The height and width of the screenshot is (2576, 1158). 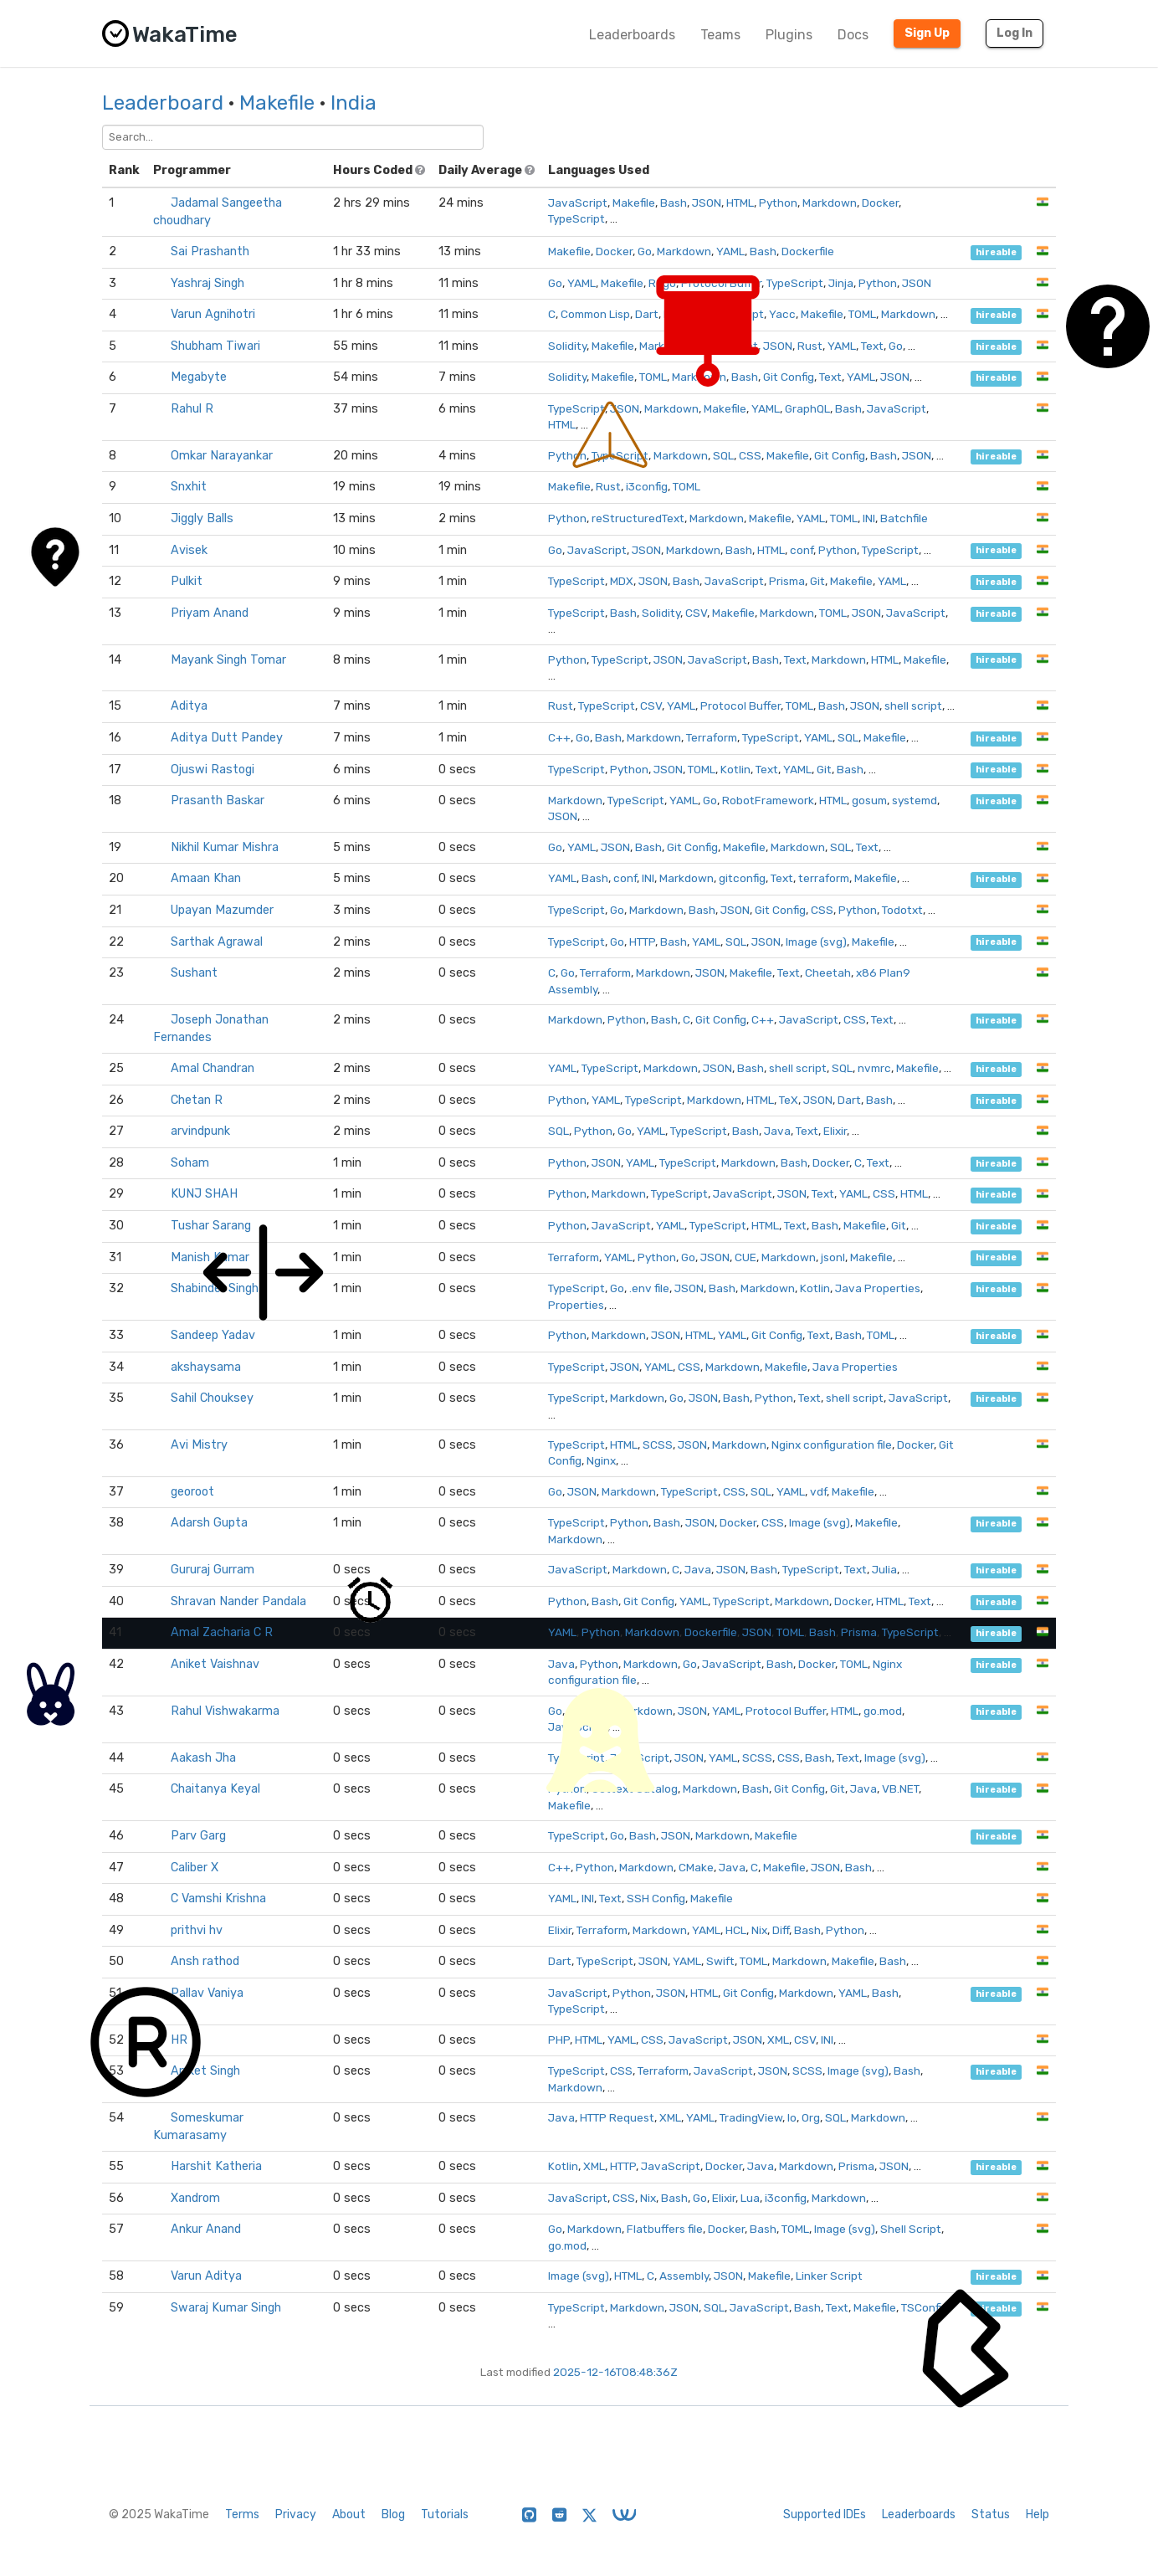 I want to click on indicates registered trademark status, so click(x=146, y=2042).